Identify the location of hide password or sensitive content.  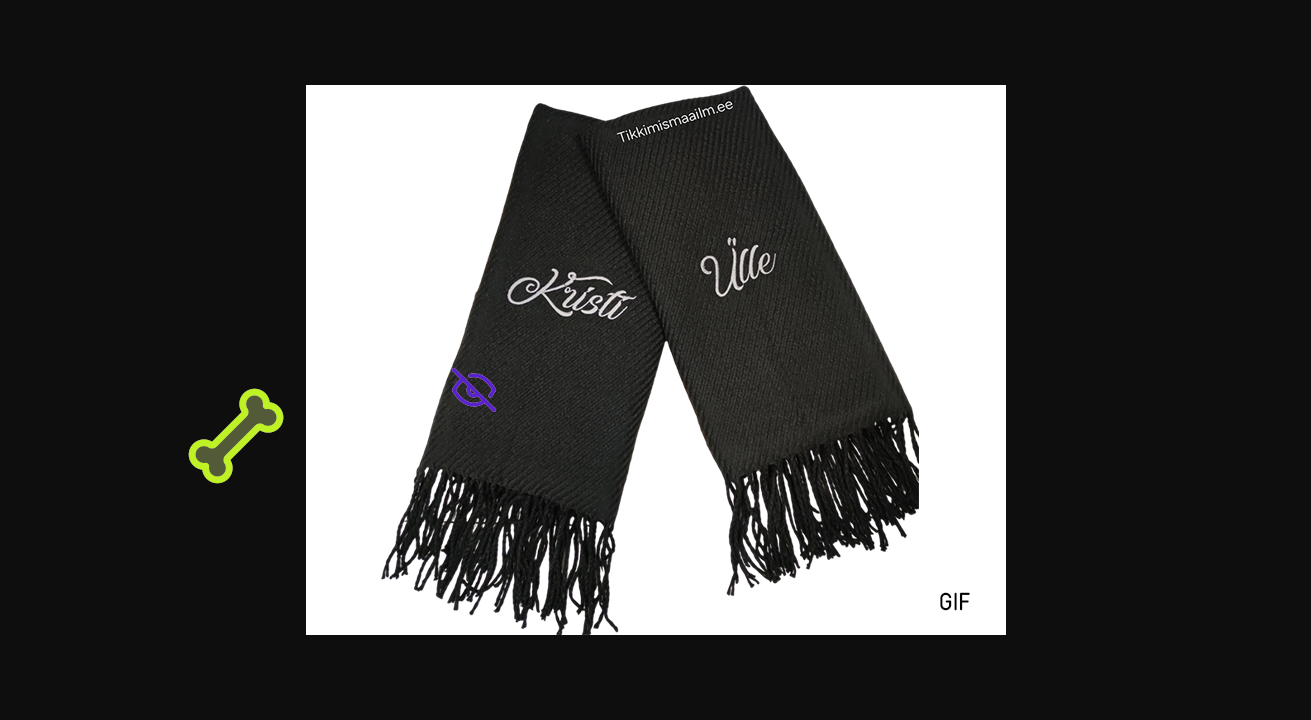
(474, 390).